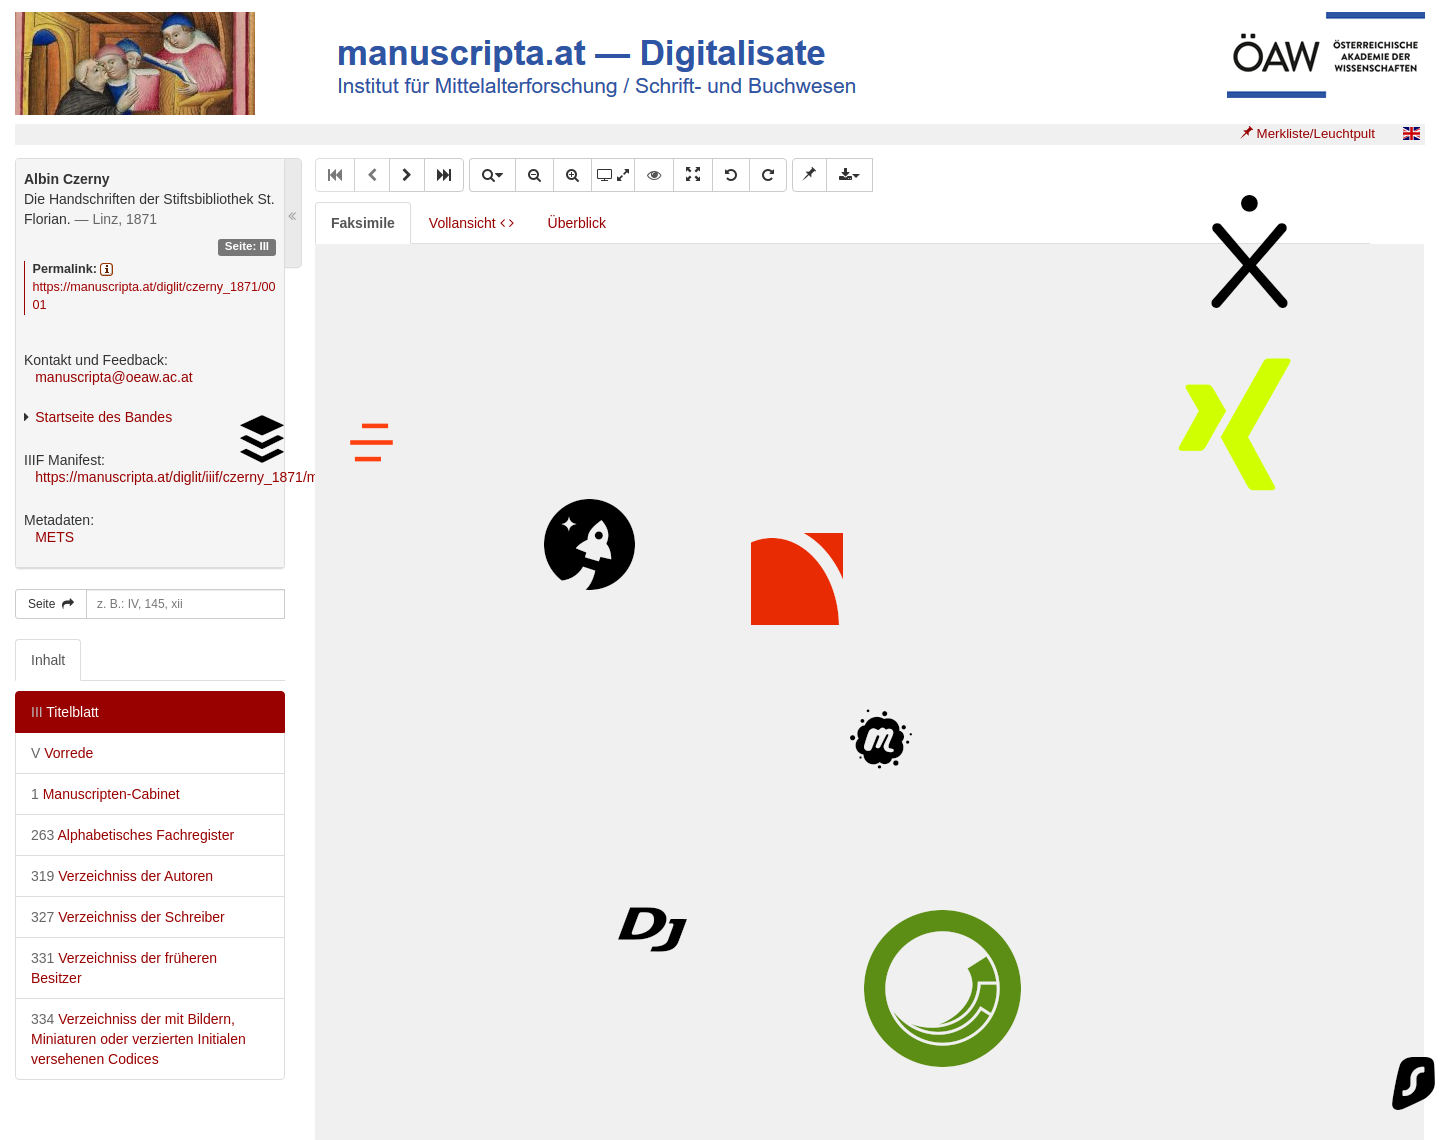 The height and width of the screenshot is (1140, 1440). Describe the element at coordinates (881, 739) in the screenshot. I see `open the Meetup app` at that location.